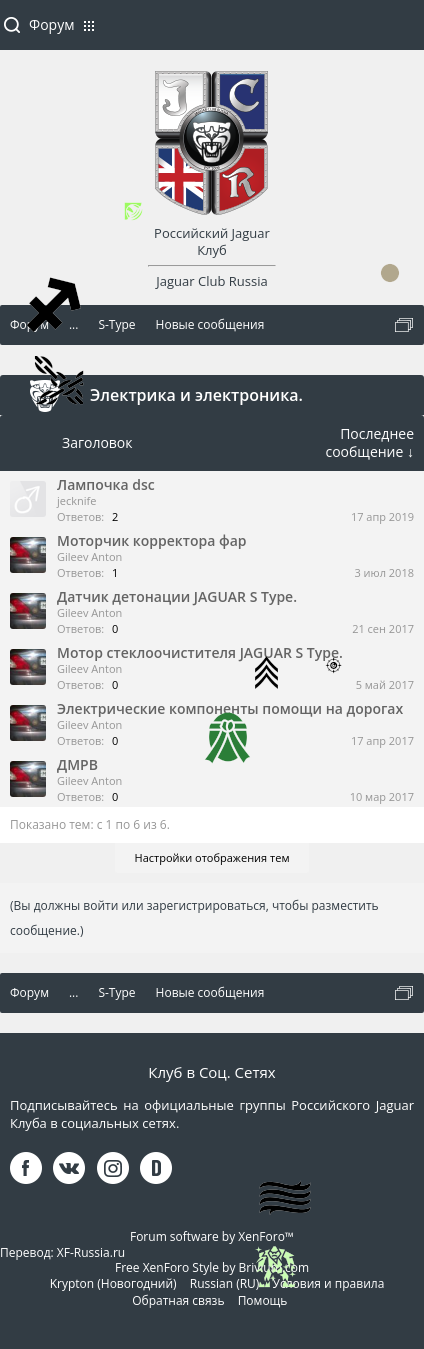 The image size is (424, 1349). Describe the element at coordinates (54, 305) in the screenshot. I see `view sagittarius zodiac sign` at that location.